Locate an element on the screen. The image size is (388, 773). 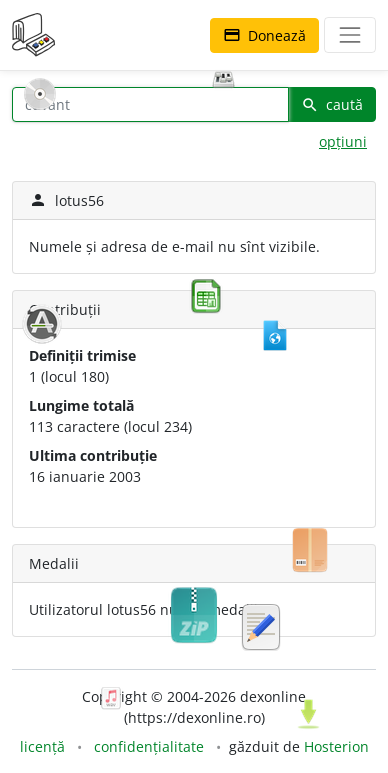
access CD/DVD drive or disc contents is located at coordinates (40, 94).